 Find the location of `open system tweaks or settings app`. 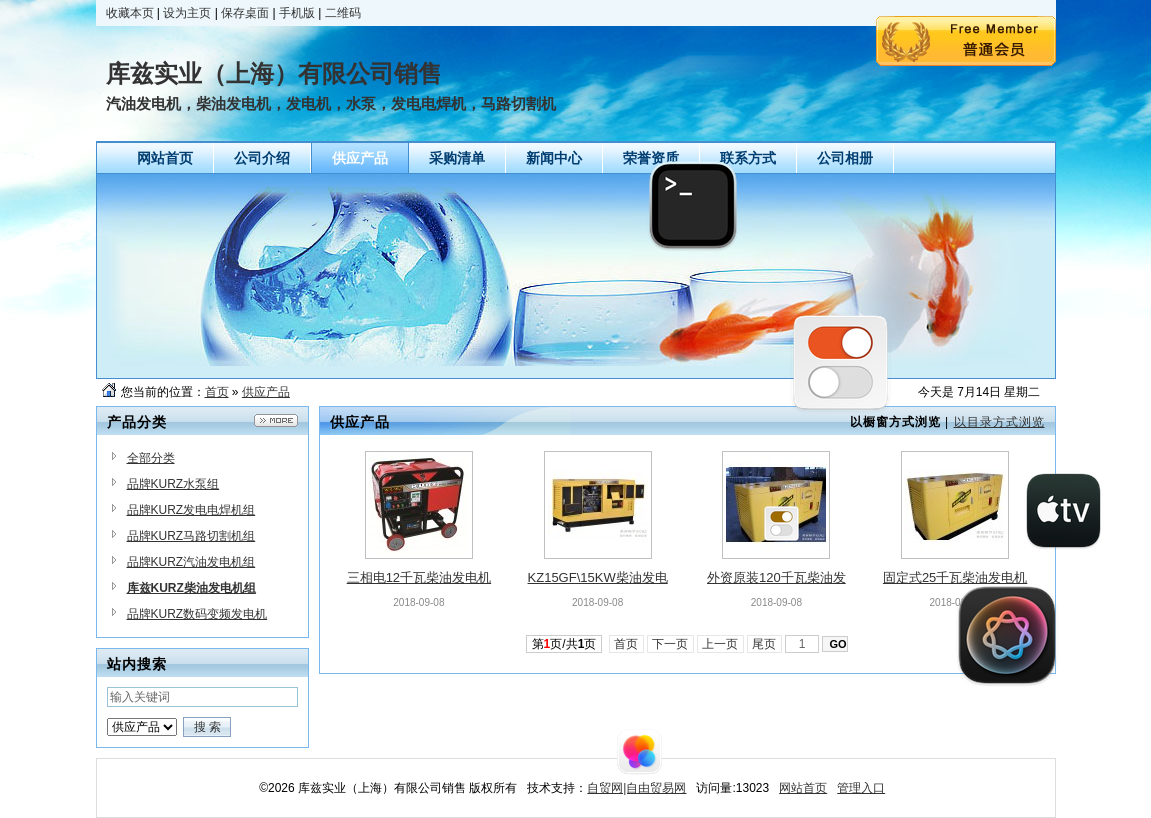

open system tweaks or settings app is located at coordinates (840, 362).